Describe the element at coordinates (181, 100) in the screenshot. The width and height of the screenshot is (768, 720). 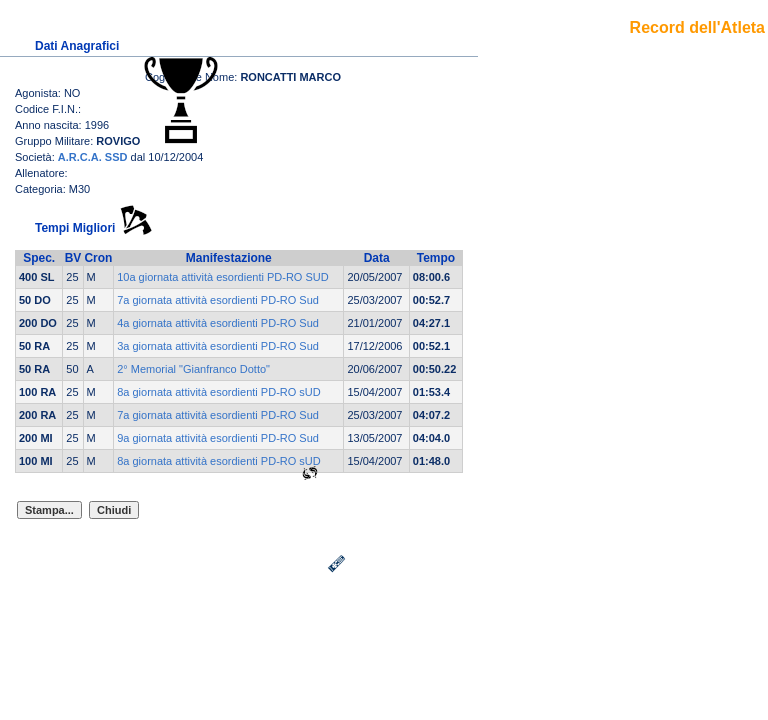
I see `view achievements or awards` at that location.